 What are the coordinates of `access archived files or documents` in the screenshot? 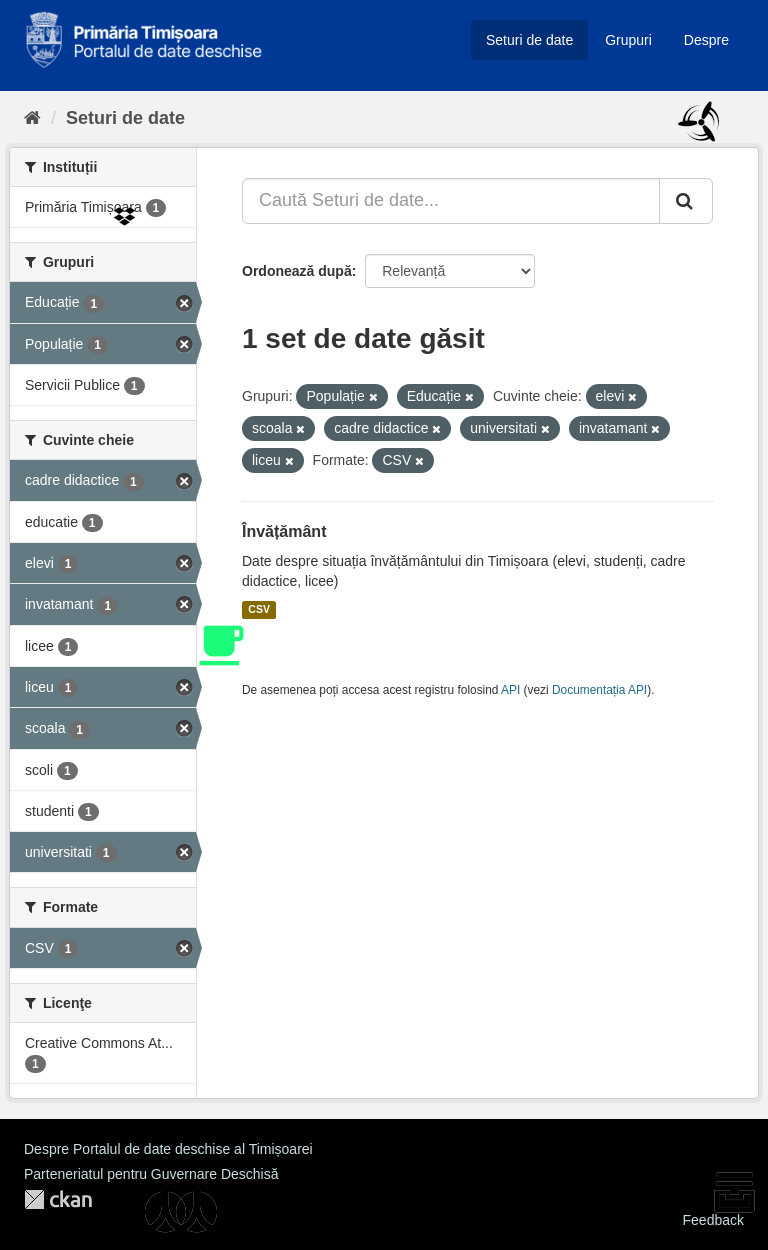 It's located at (734, 1192).